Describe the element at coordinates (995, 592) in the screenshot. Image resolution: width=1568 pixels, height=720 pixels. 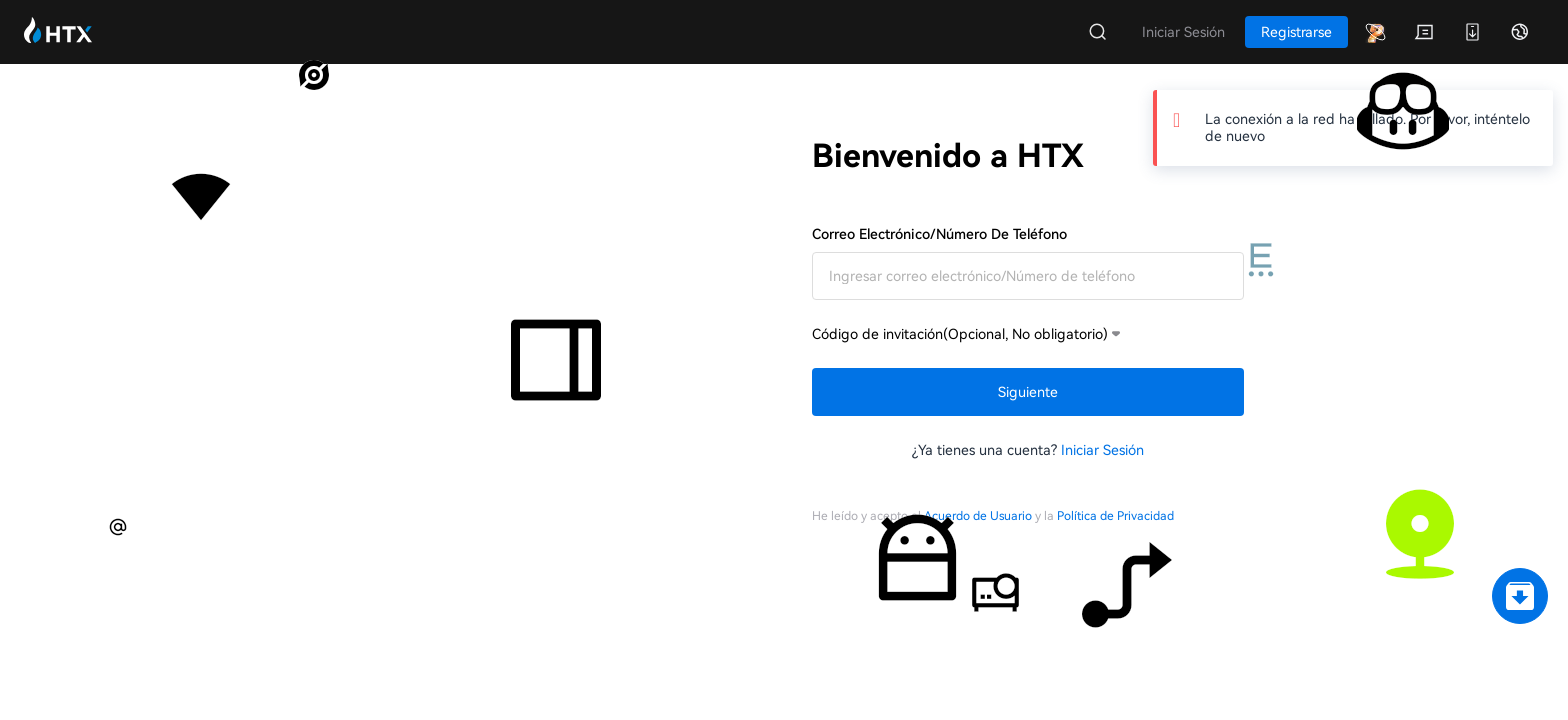
I see `start a presentation or slideshow` at that location.